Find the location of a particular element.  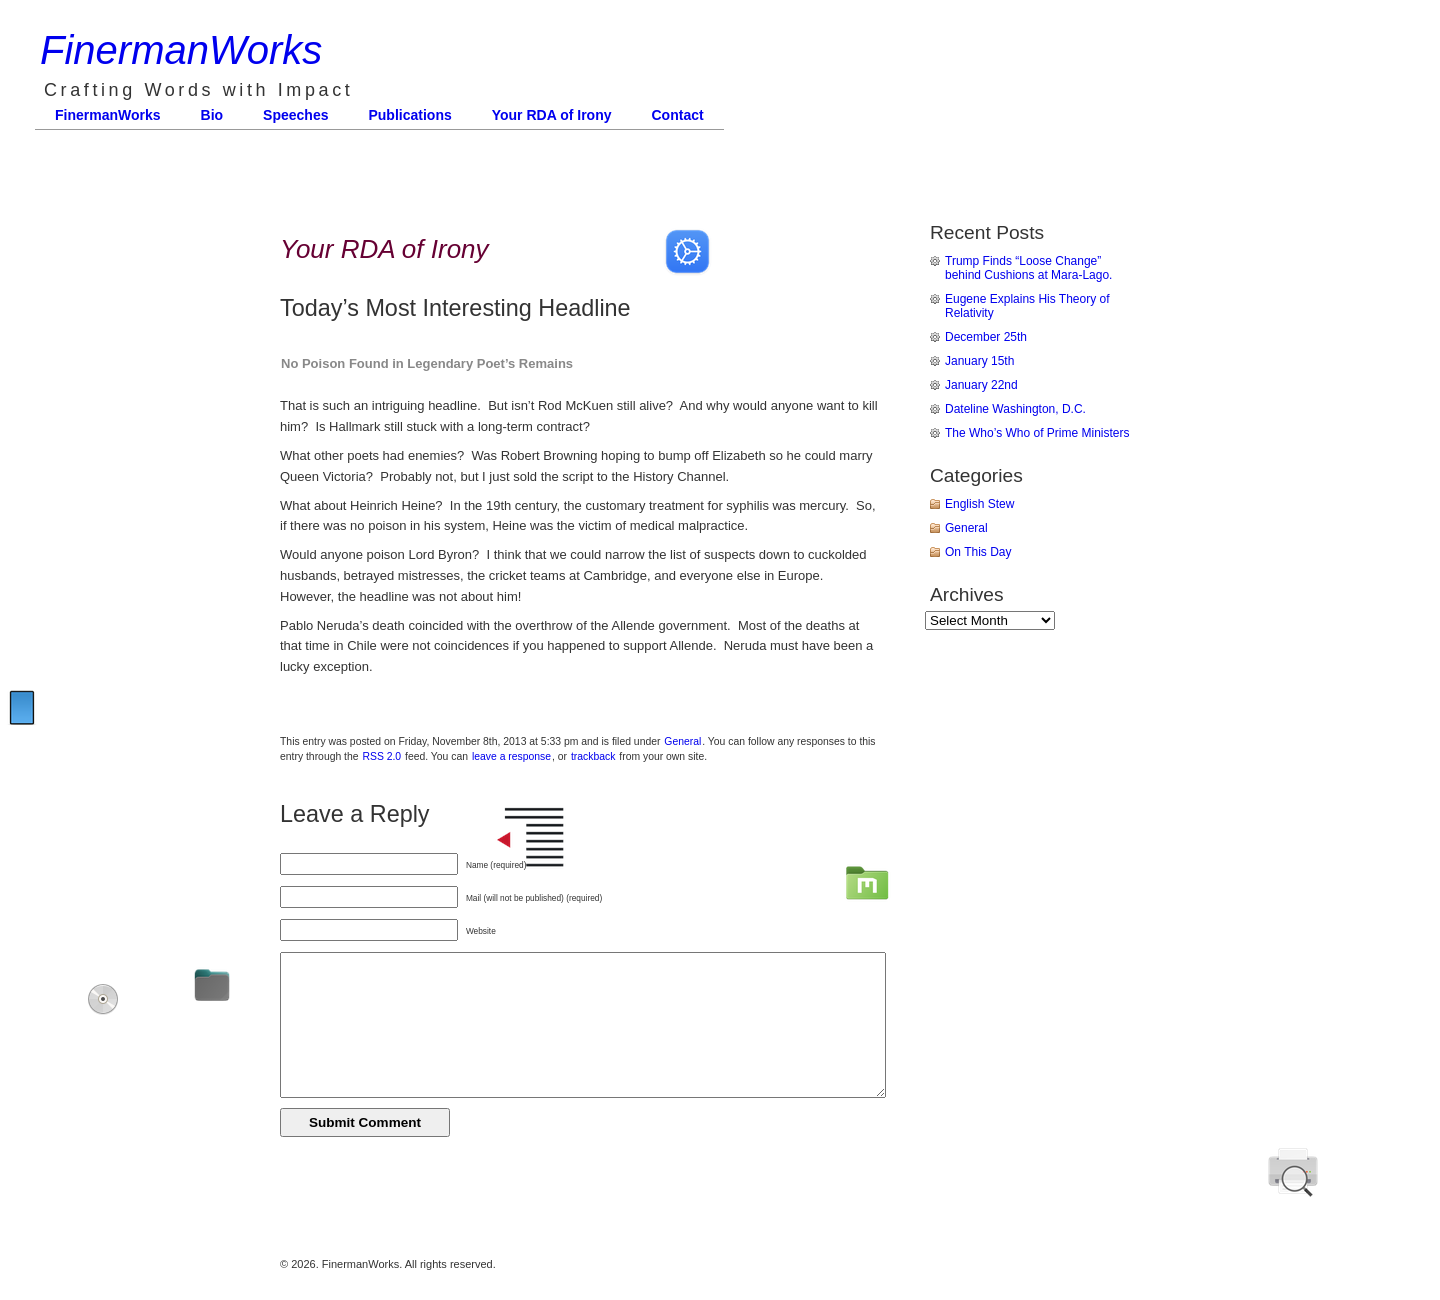

indicates a rewritable CD drive or disc is located at coordinates (103, 999).